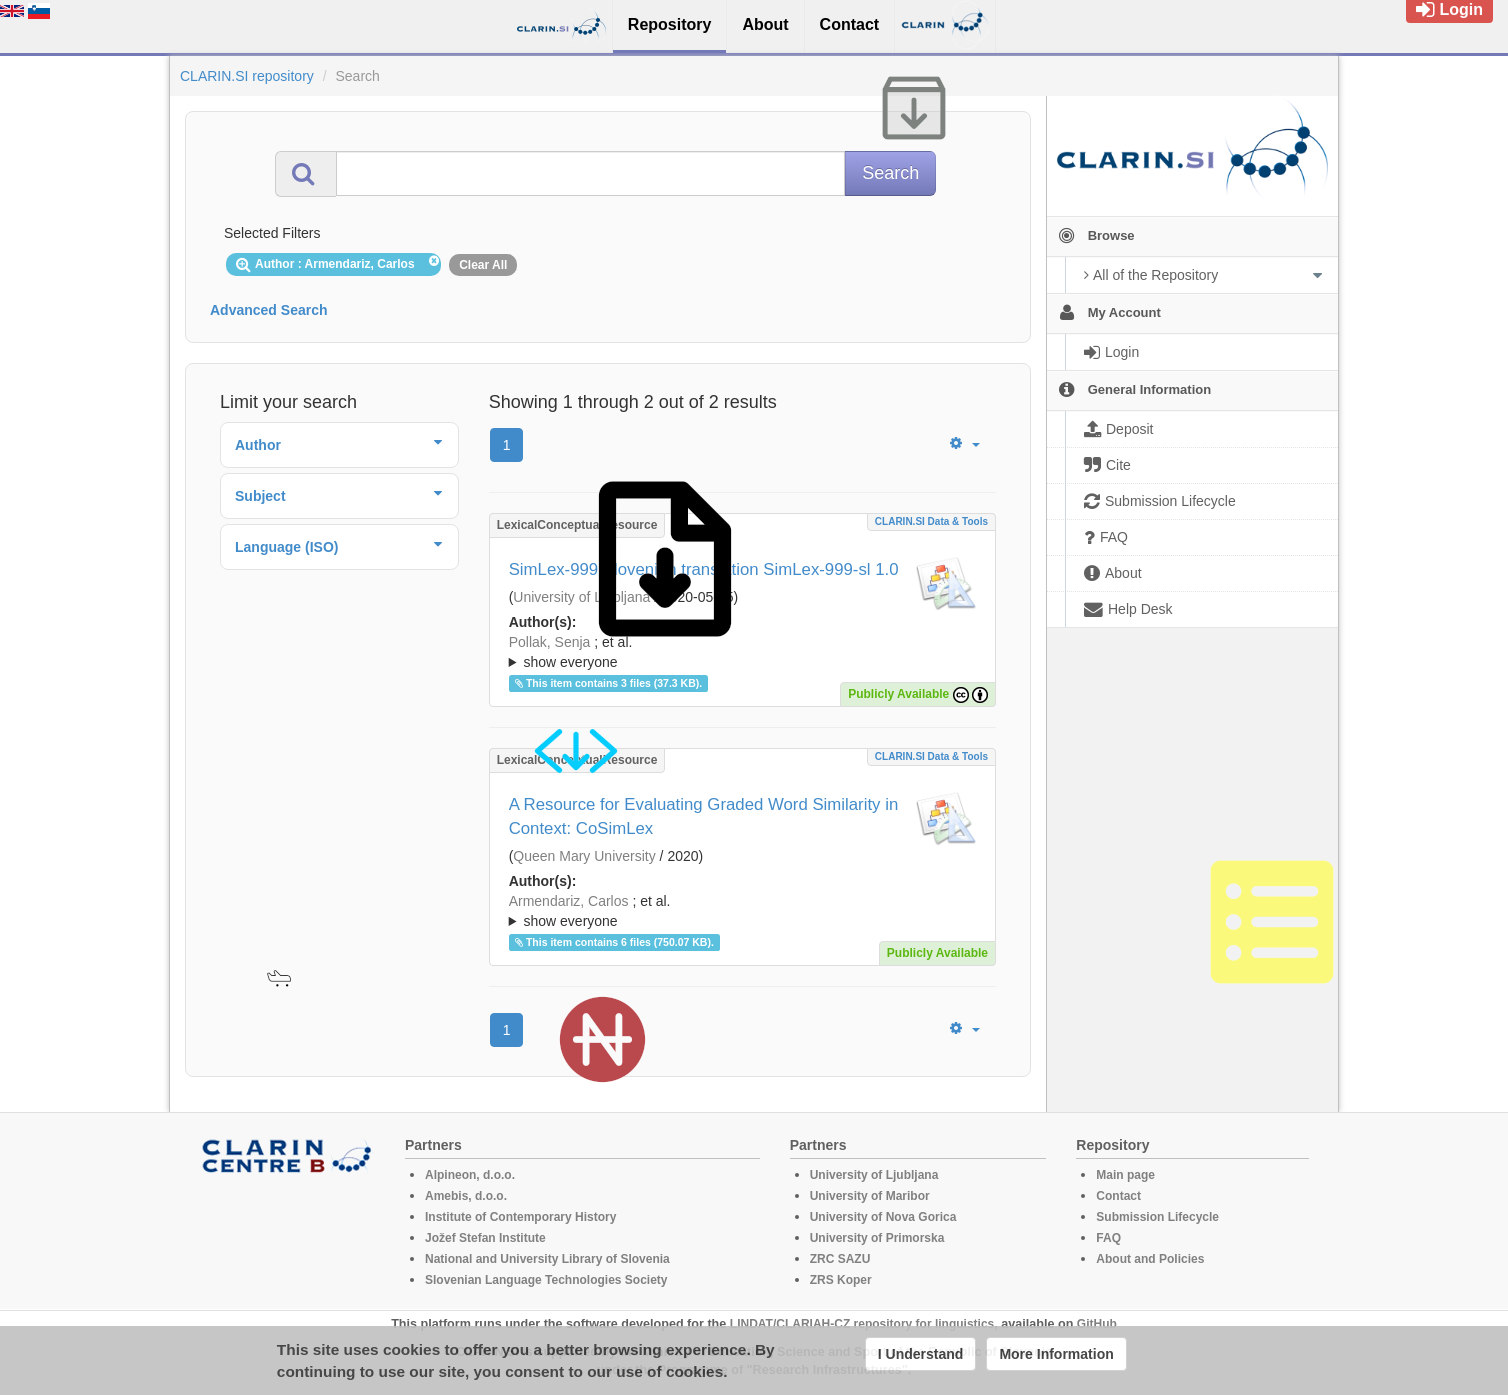  Describe the element at coordinates (665, 559) in the screenshot. I see `download file` at that location.